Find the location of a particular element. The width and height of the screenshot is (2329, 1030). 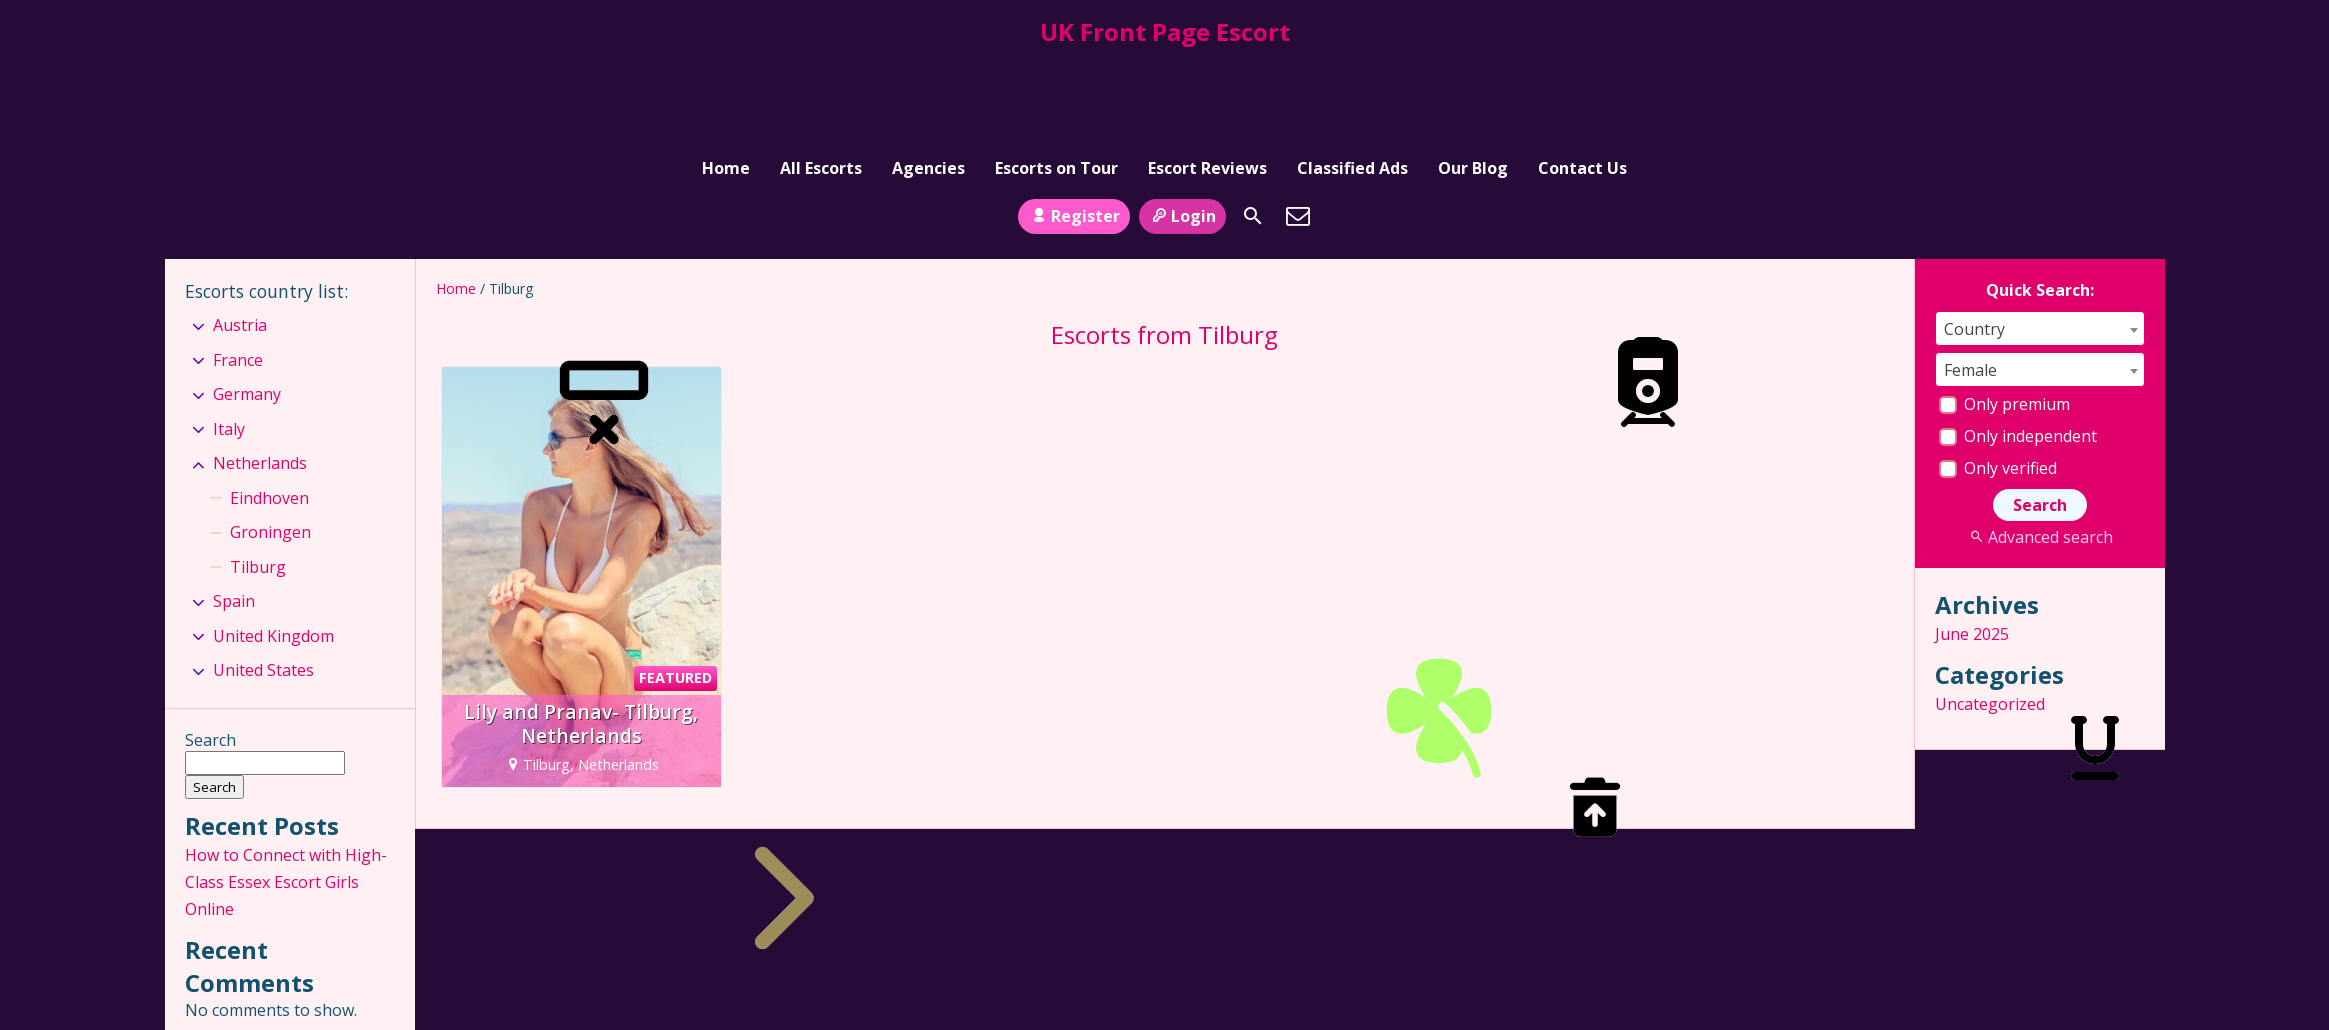

navigate to the next item or screen is located at coordinates (777, 898).